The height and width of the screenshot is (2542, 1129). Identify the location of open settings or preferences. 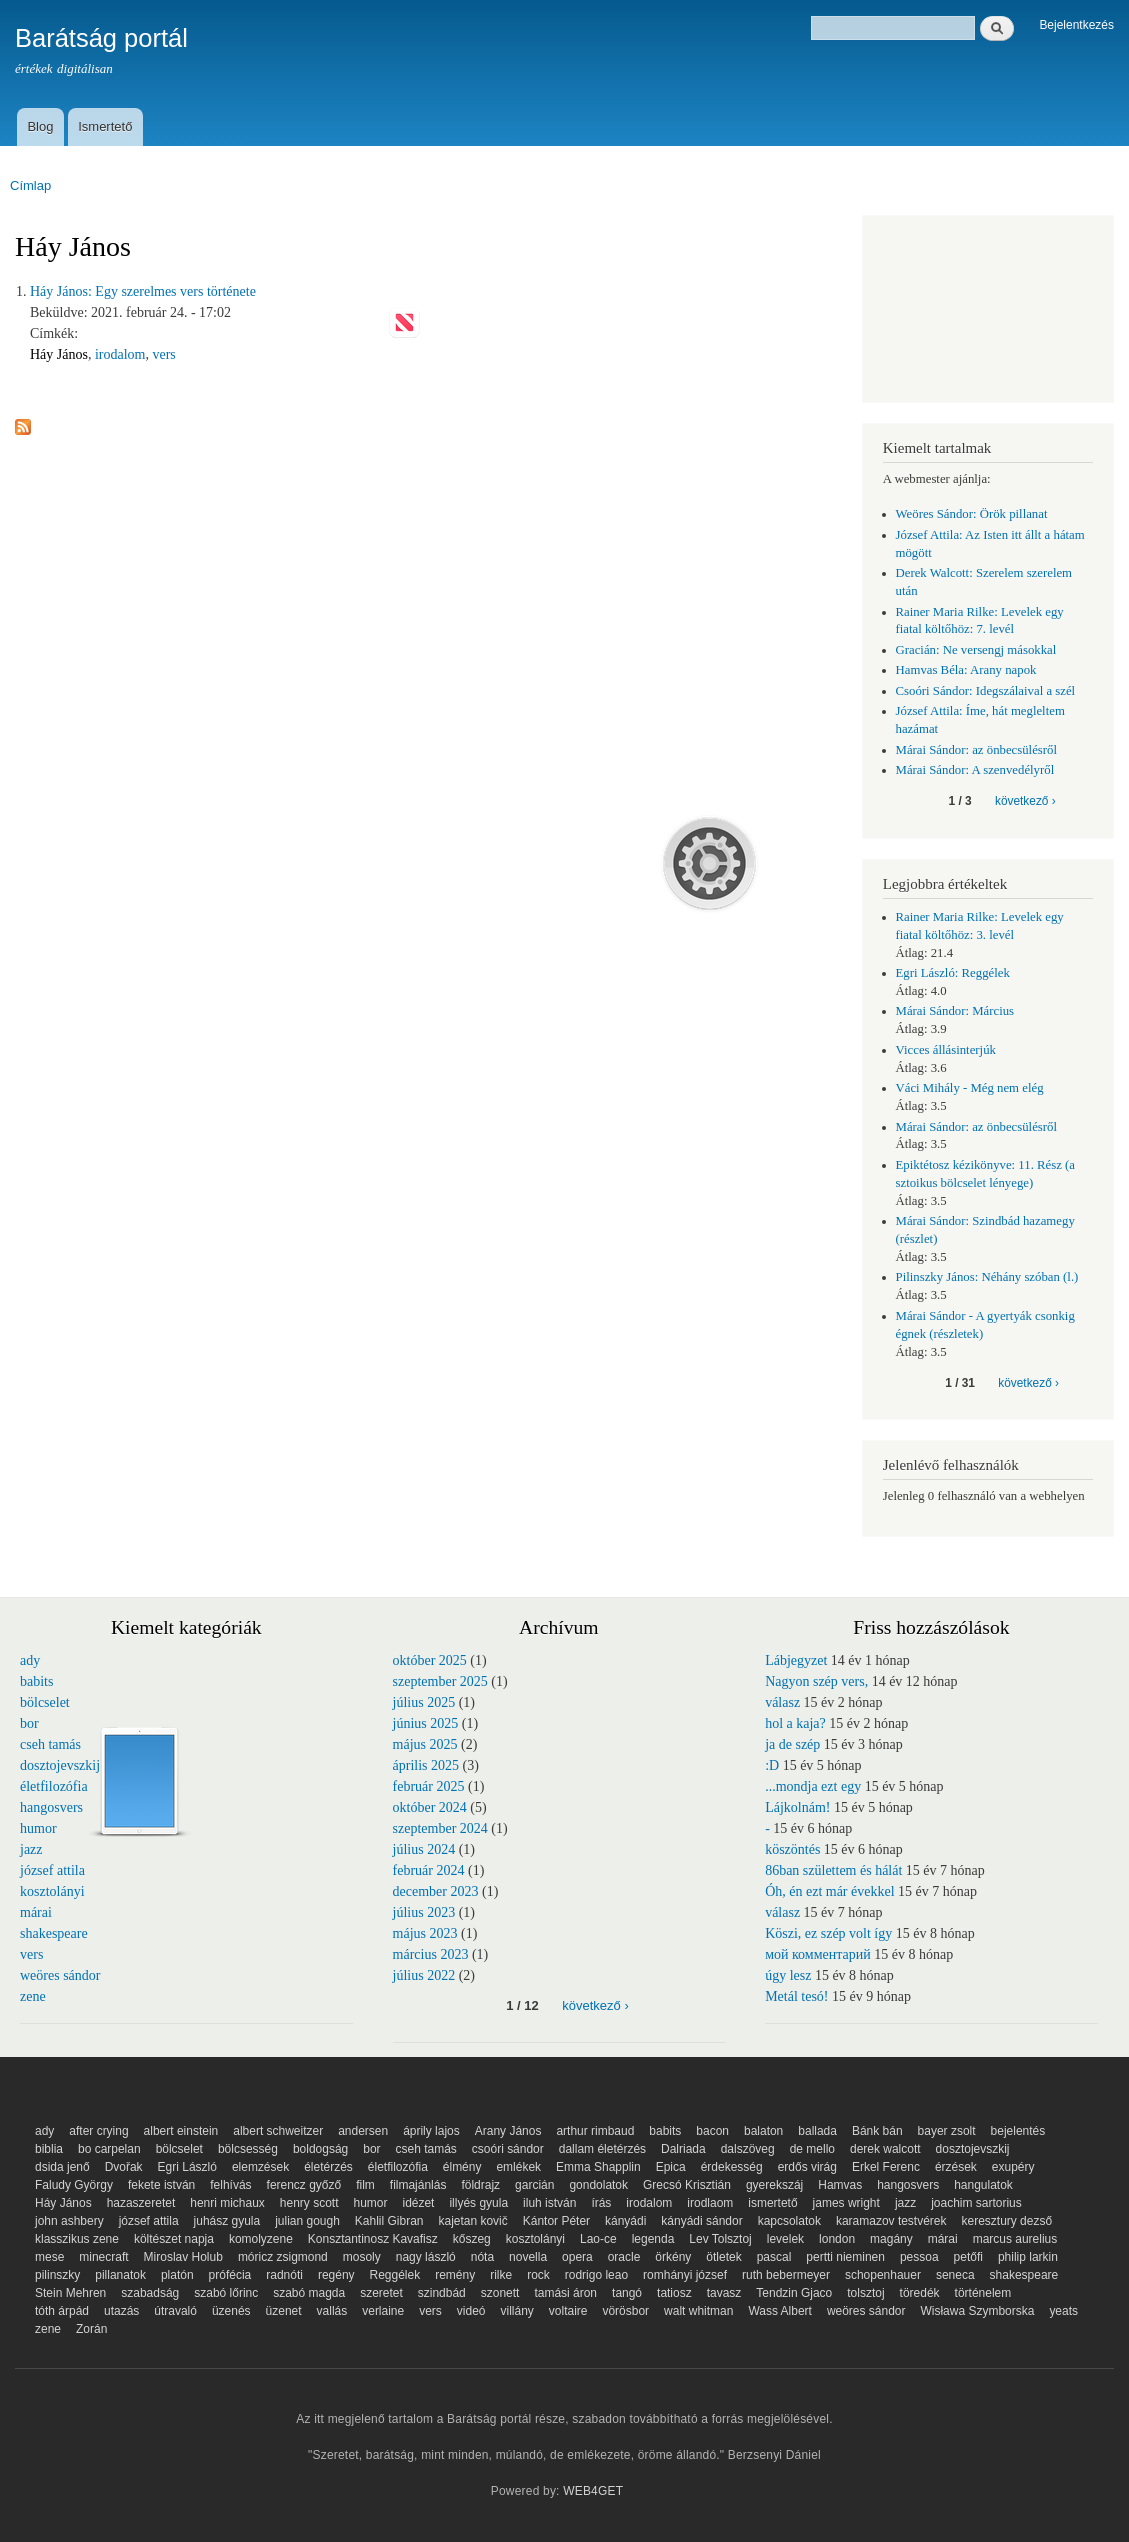
(709, 863).